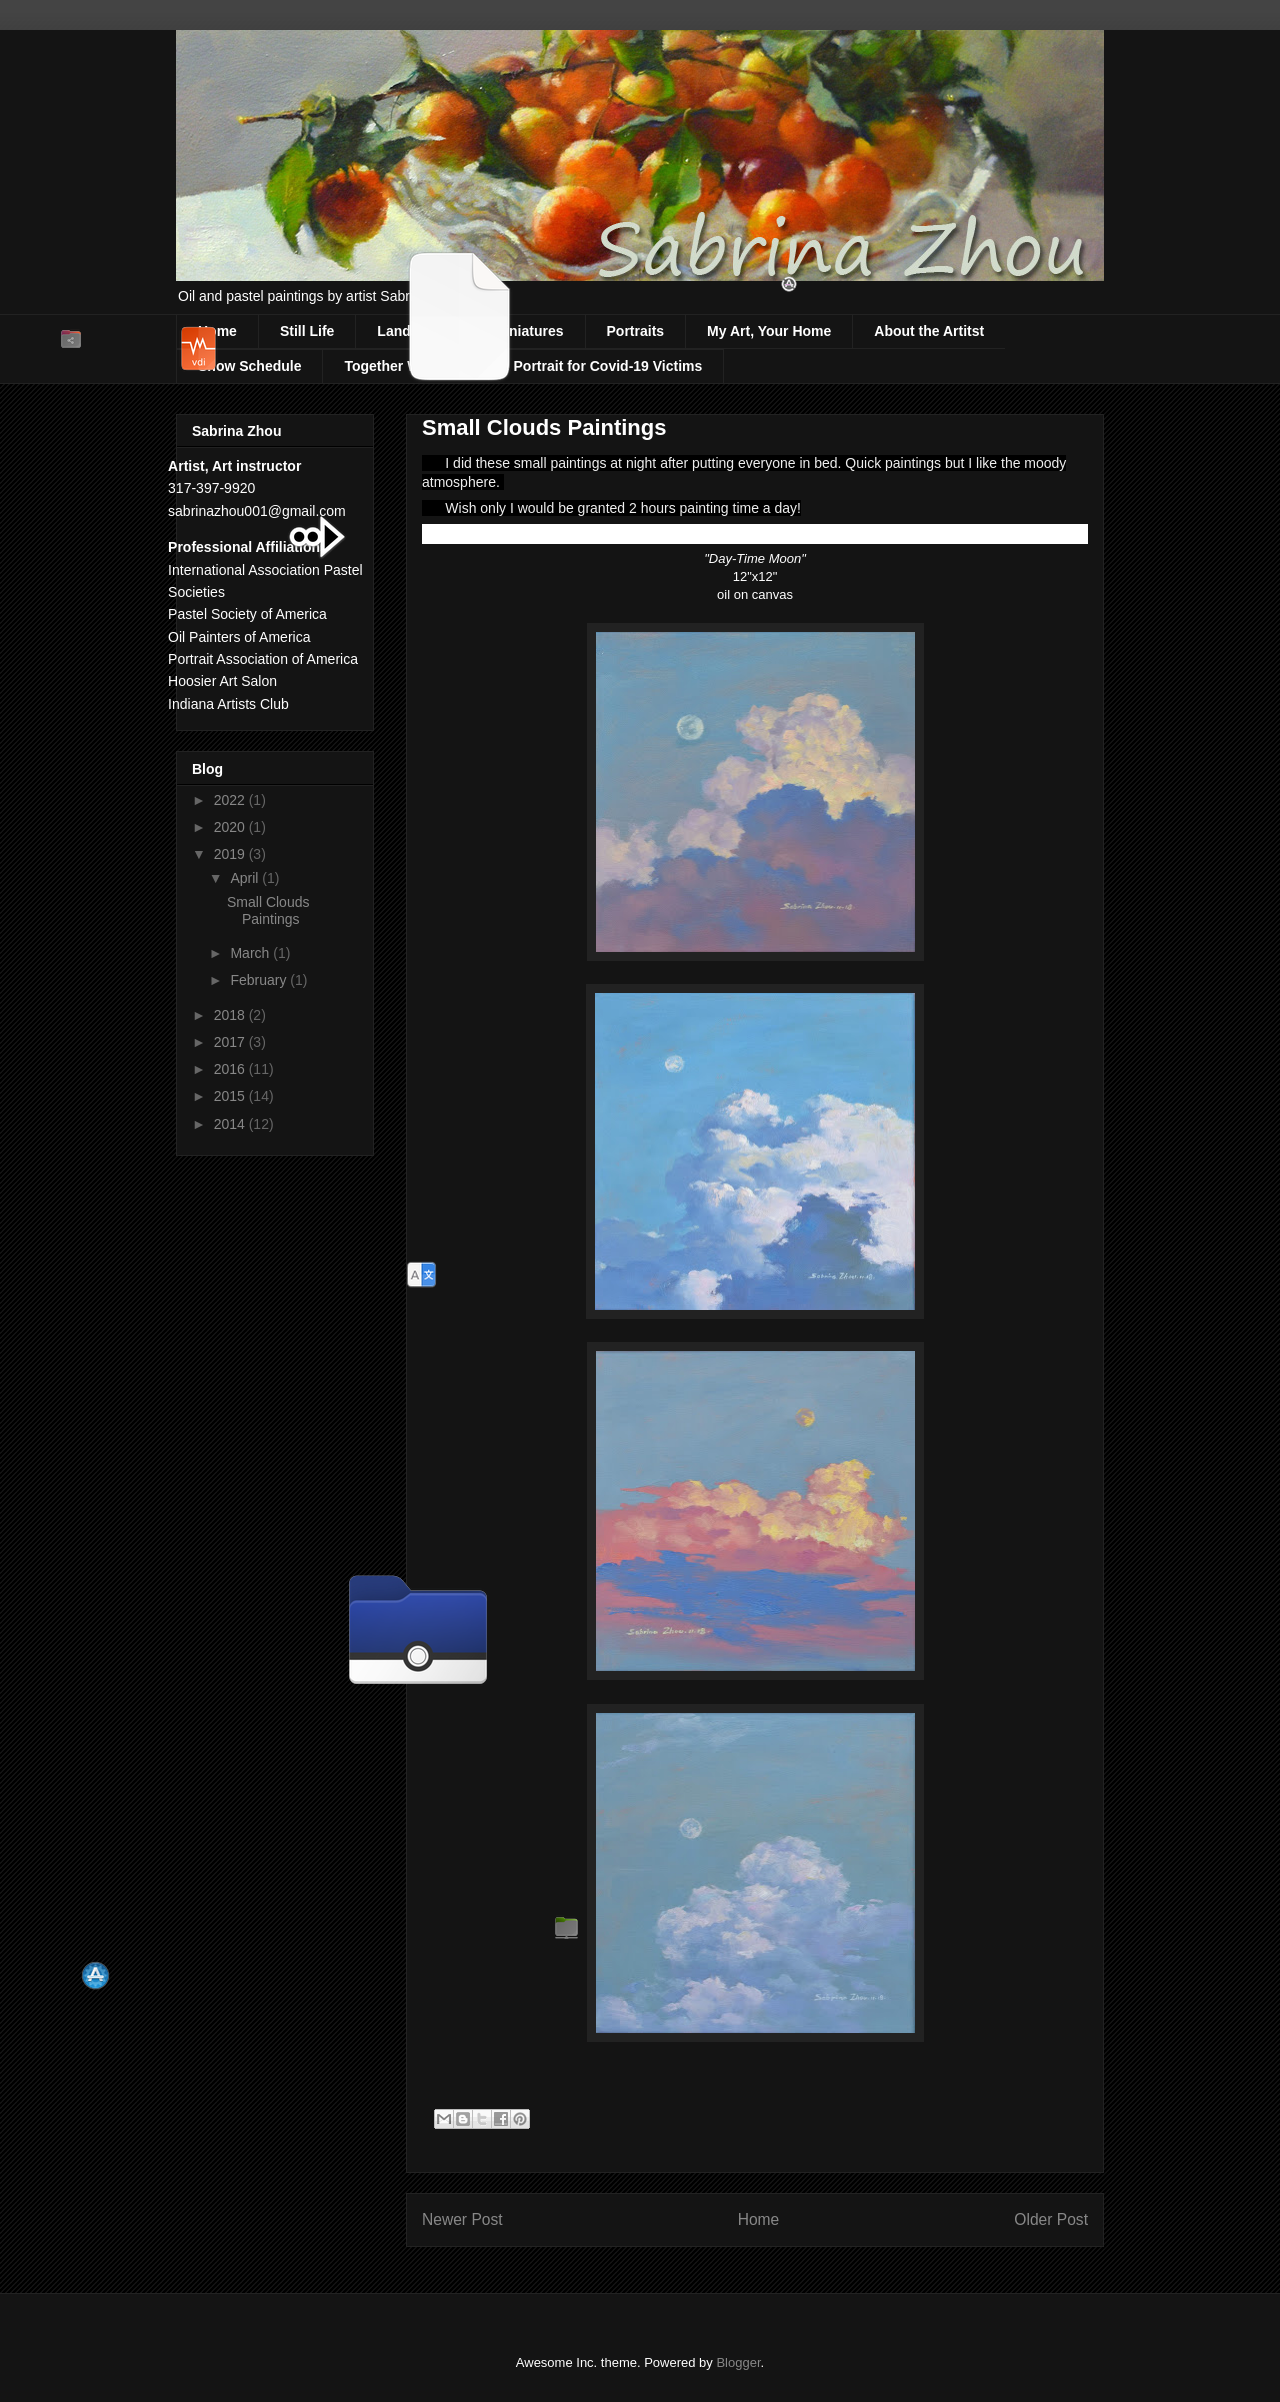  I want to click on virtualbox virtual disk image file, so click(198, 348).